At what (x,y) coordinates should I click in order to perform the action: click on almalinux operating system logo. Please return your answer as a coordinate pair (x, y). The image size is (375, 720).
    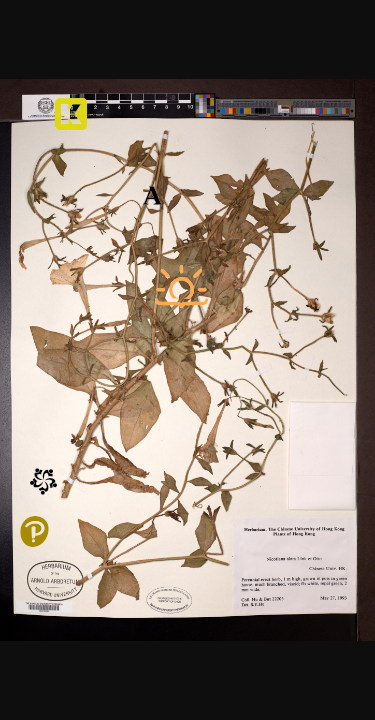
    Looking at the image, I should click on (43, 481).